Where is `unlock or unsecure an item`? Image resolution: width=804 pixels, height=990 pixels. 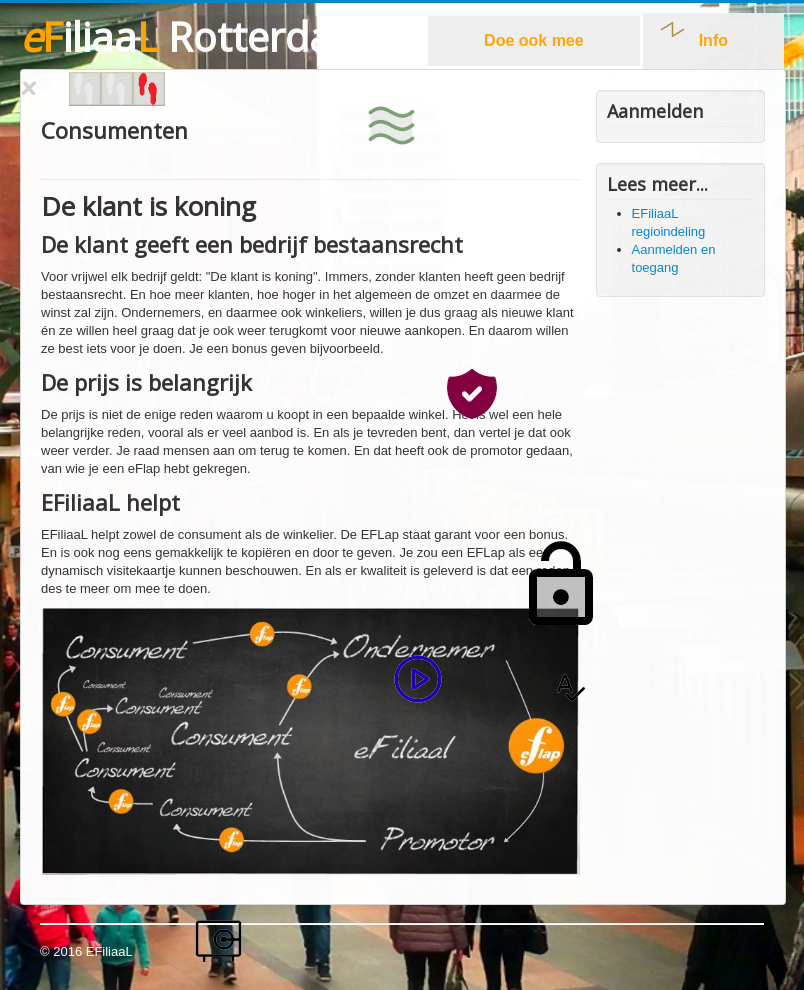 unlock or unsecure an item is located at coordinates (561, 585).